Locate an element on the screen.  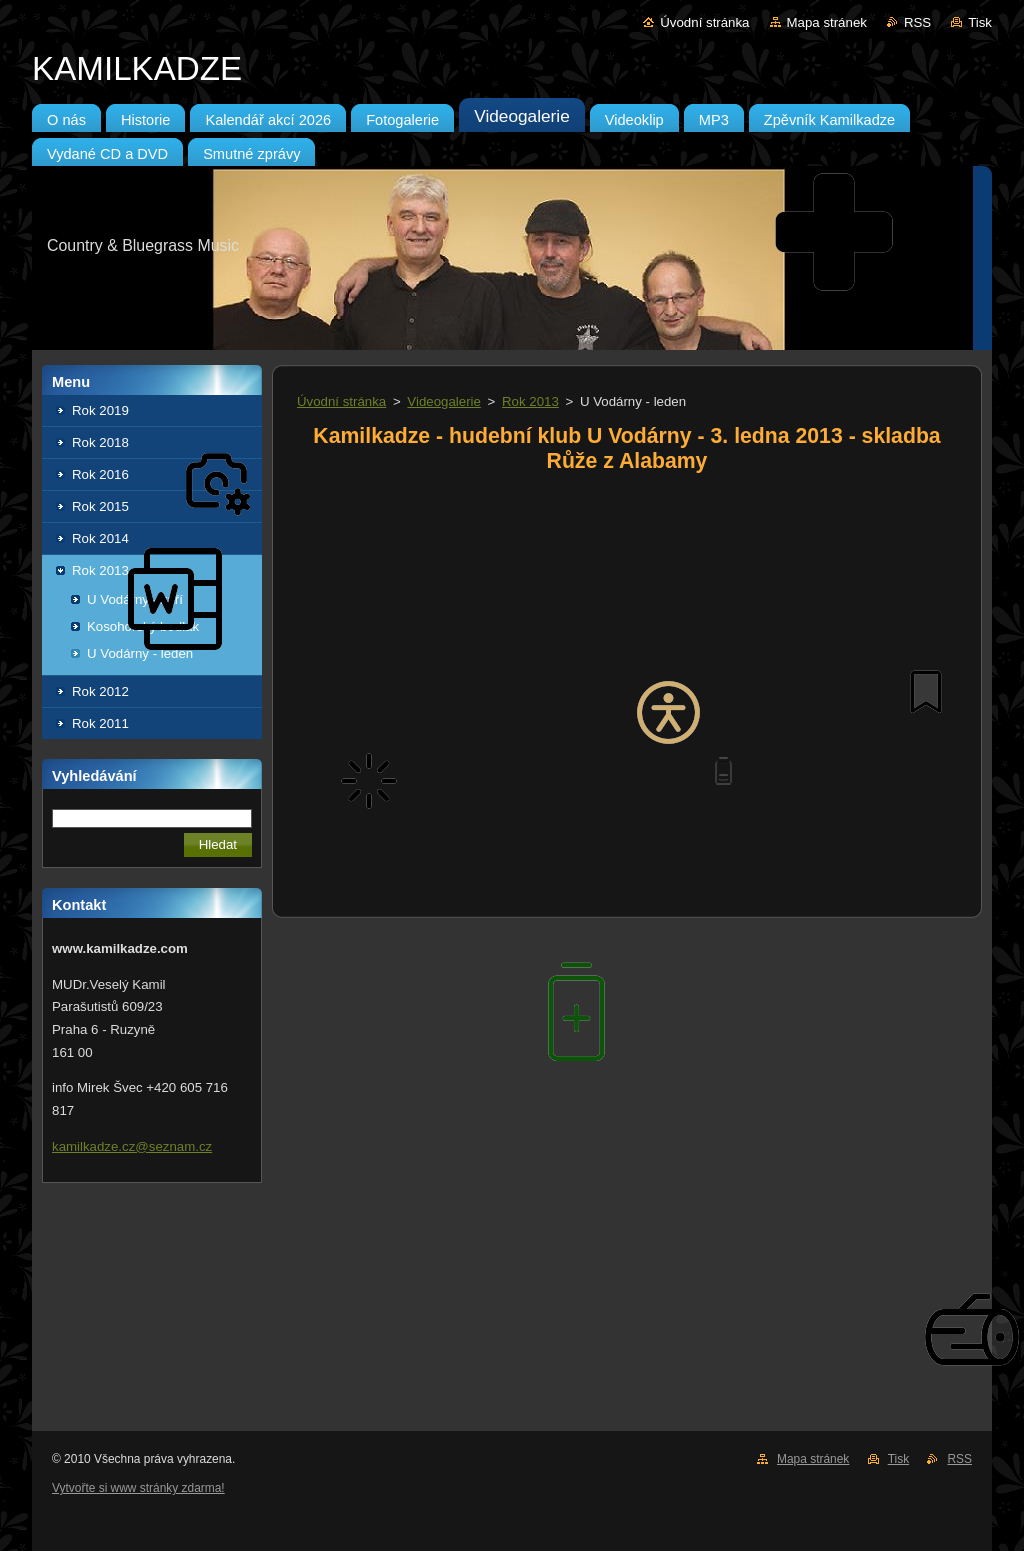
battery at medium charge level is located at coordinates (723, 771).